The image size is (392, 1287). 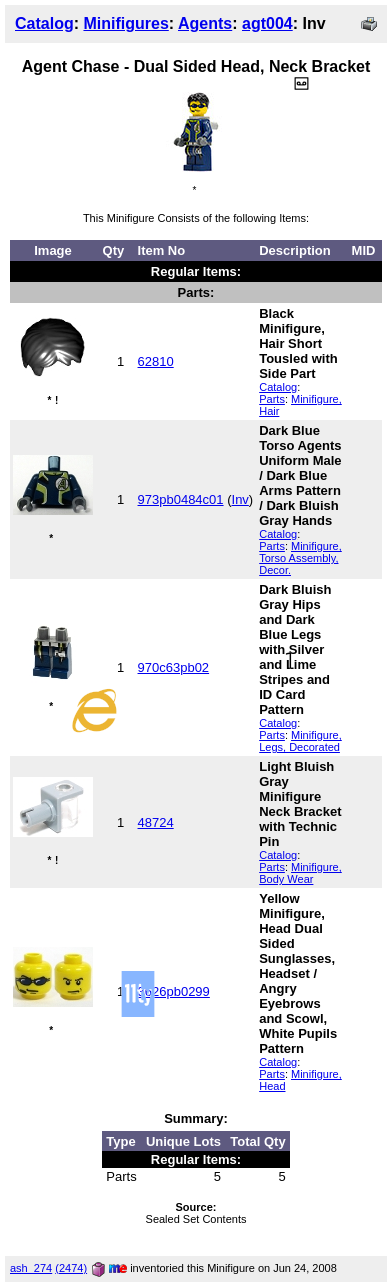 What do you see at coordinates (95, 711) in the screenshot?
I see `open link in internet explorer` at bounding box center [95, 711].